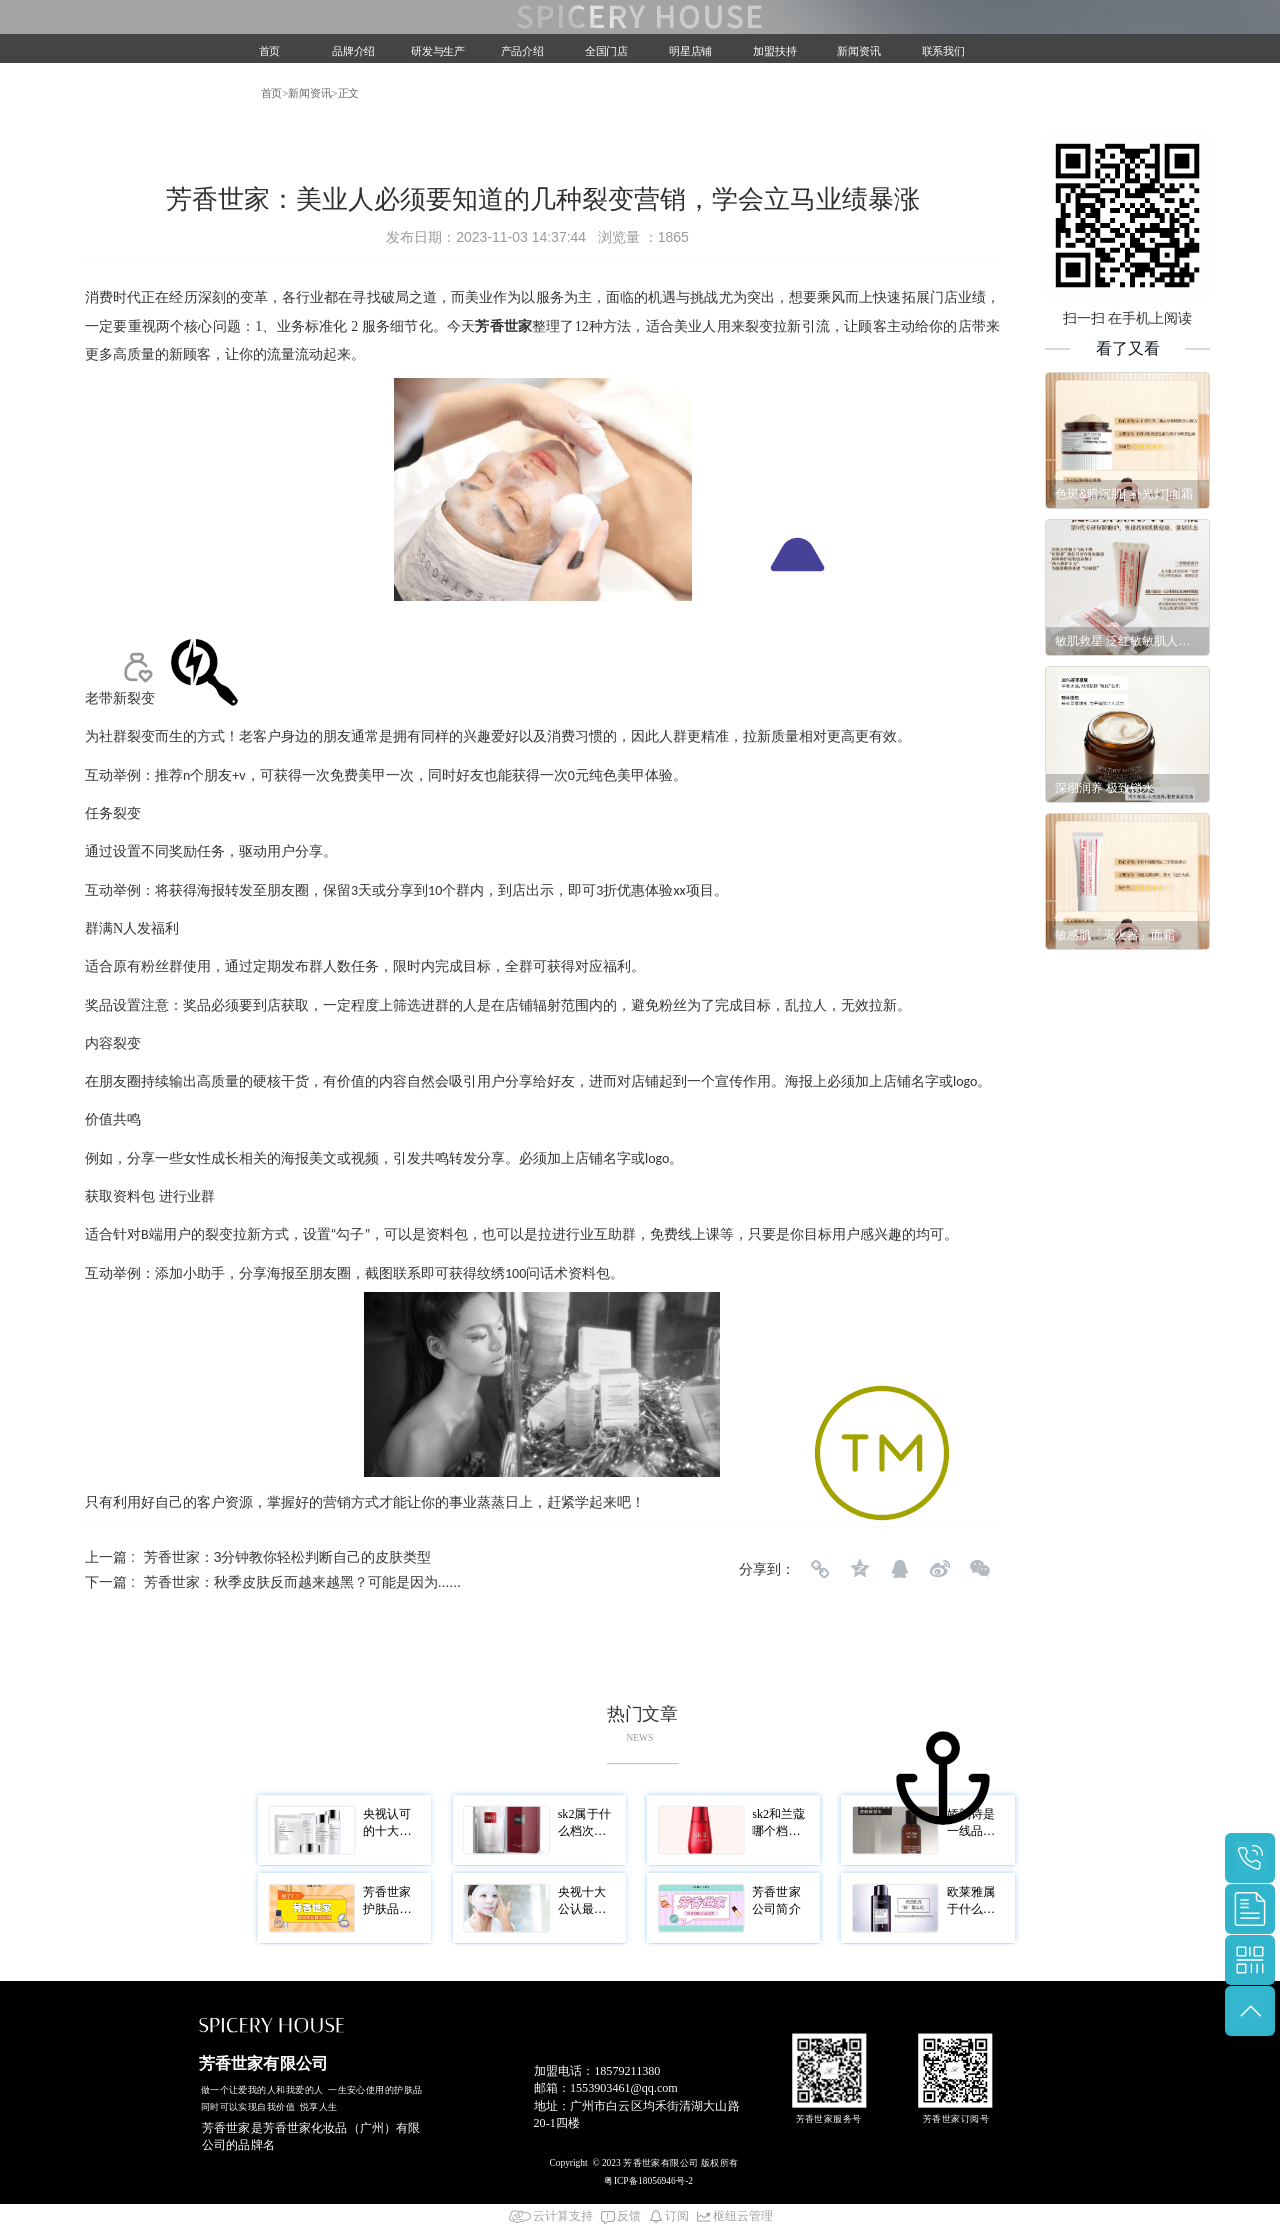  What do you see at coordinates (882, 1453) in the screenshot?
I see `indicates trademarked content or branding` at bounding box center [882, 1453].